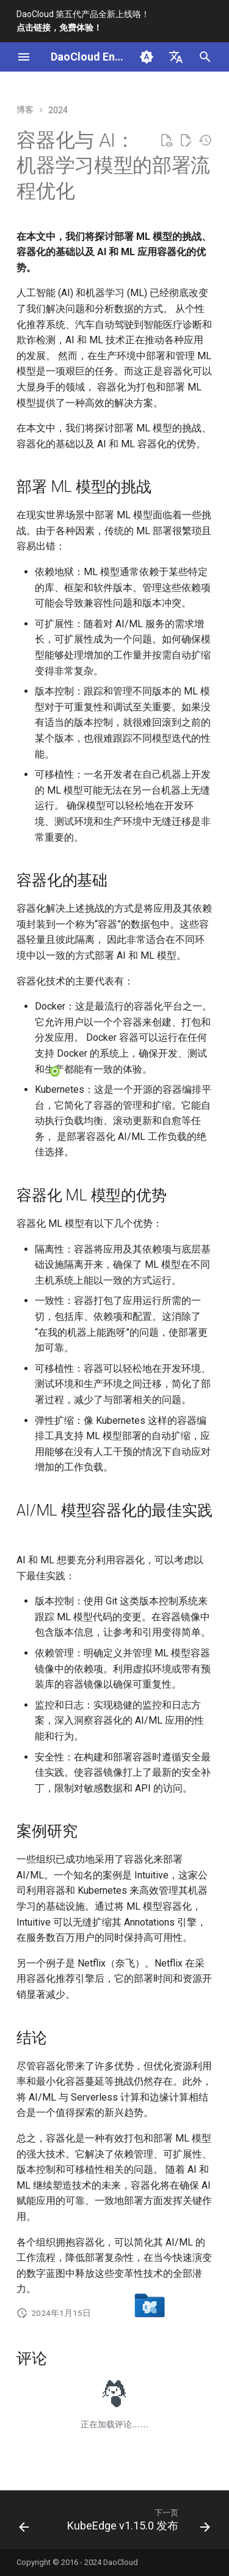  Describe the element at coordinates (55, 1071) in the screenshot. I see `indicates a generic or unspecified item type` at that location.